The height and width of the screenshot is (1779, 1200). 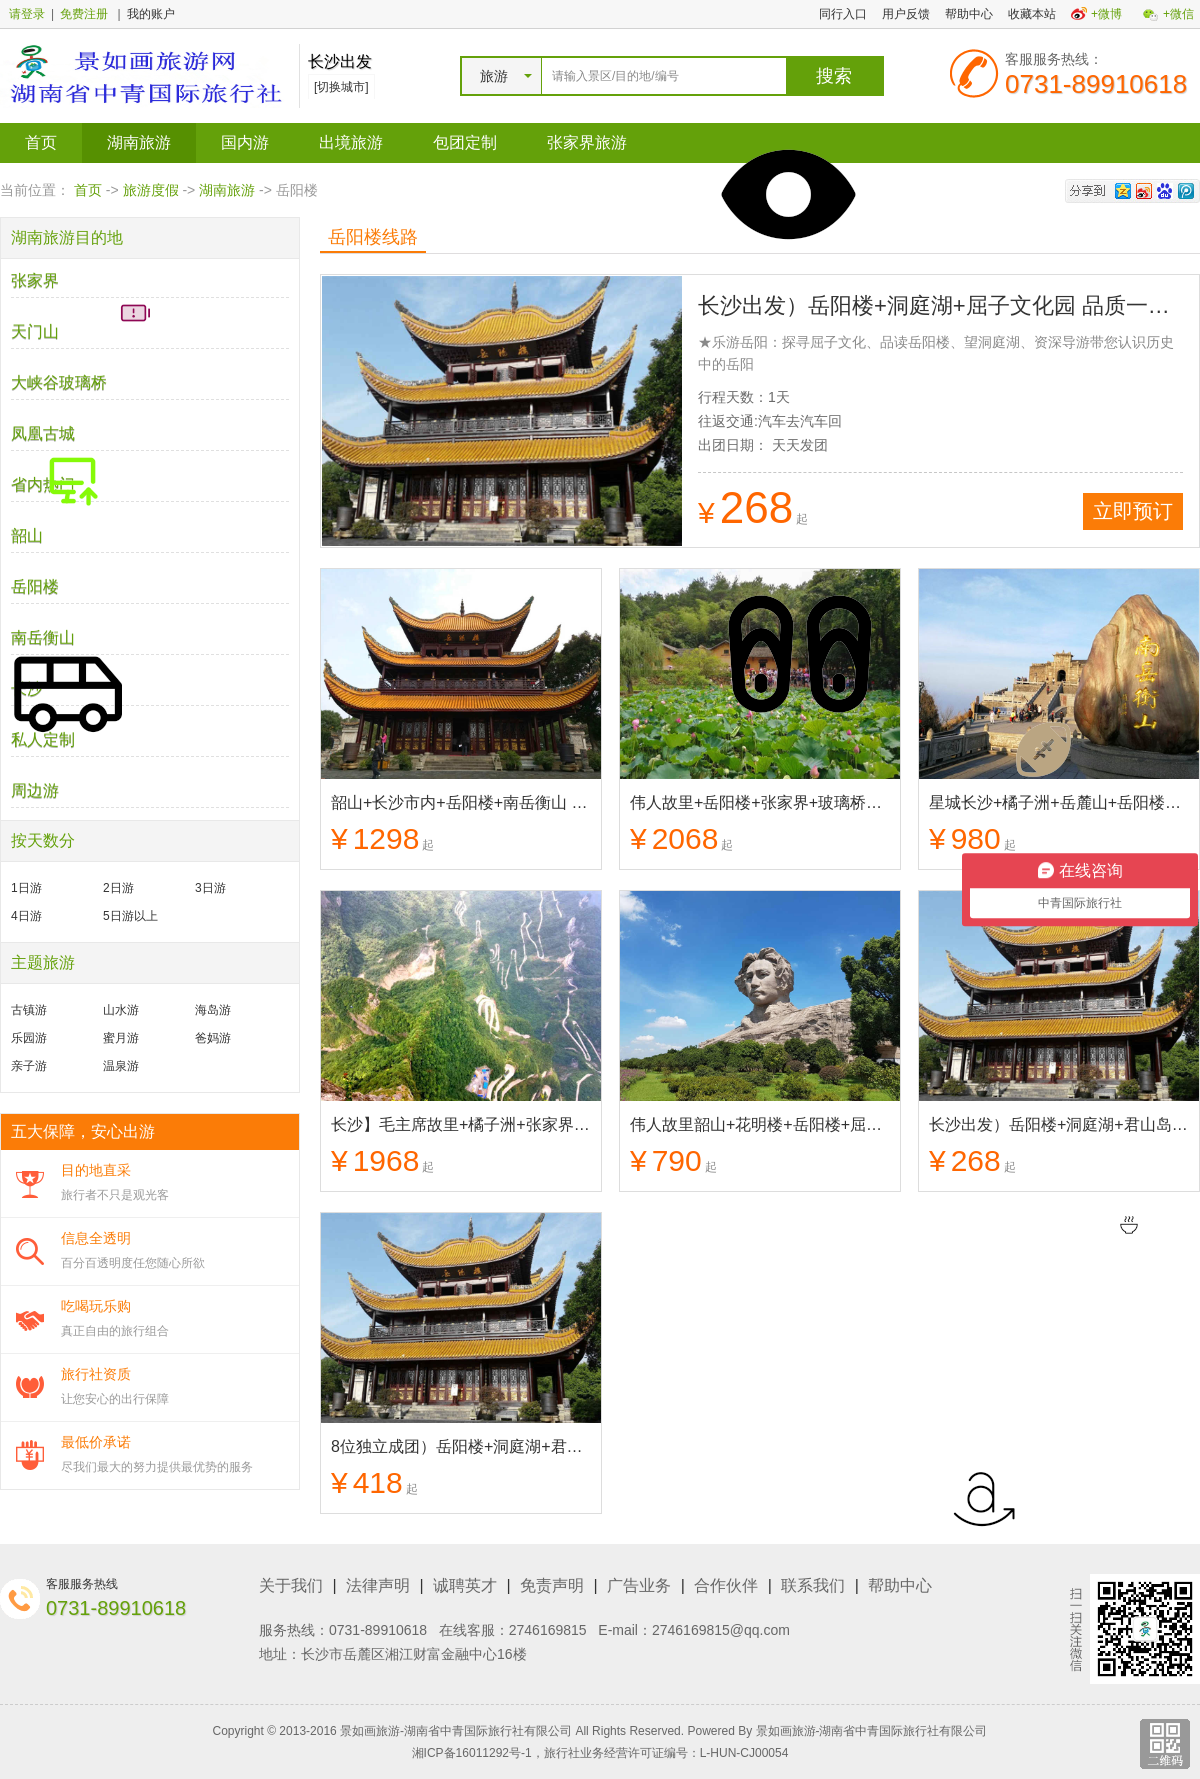 What do you see at coordinates (1129, 1225) in the screenshot?
I see `view food or dining options` at bounding box center [1129, 1225].